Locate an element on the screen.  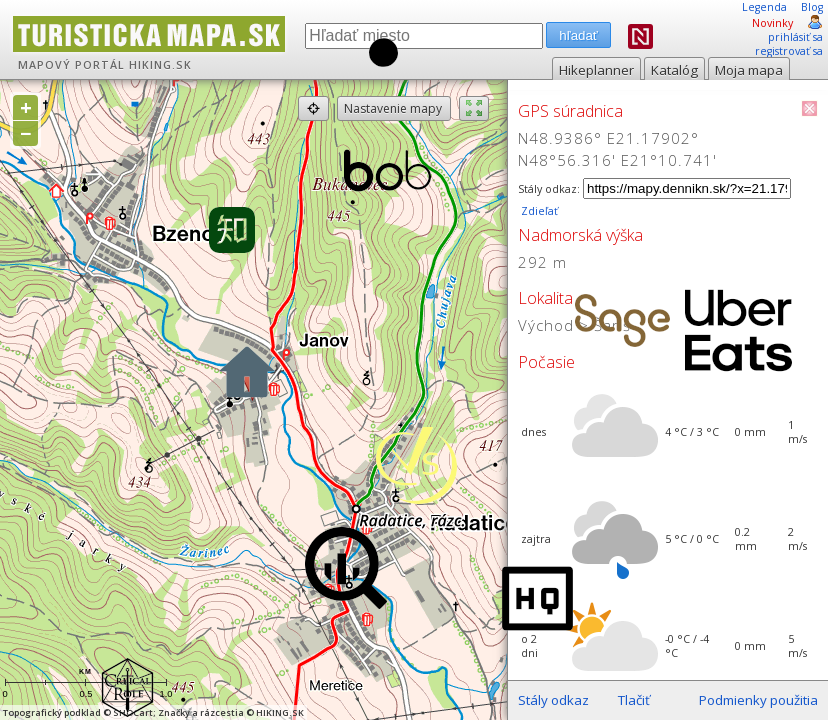
open zhihu app is located at coordinates (232, 230).